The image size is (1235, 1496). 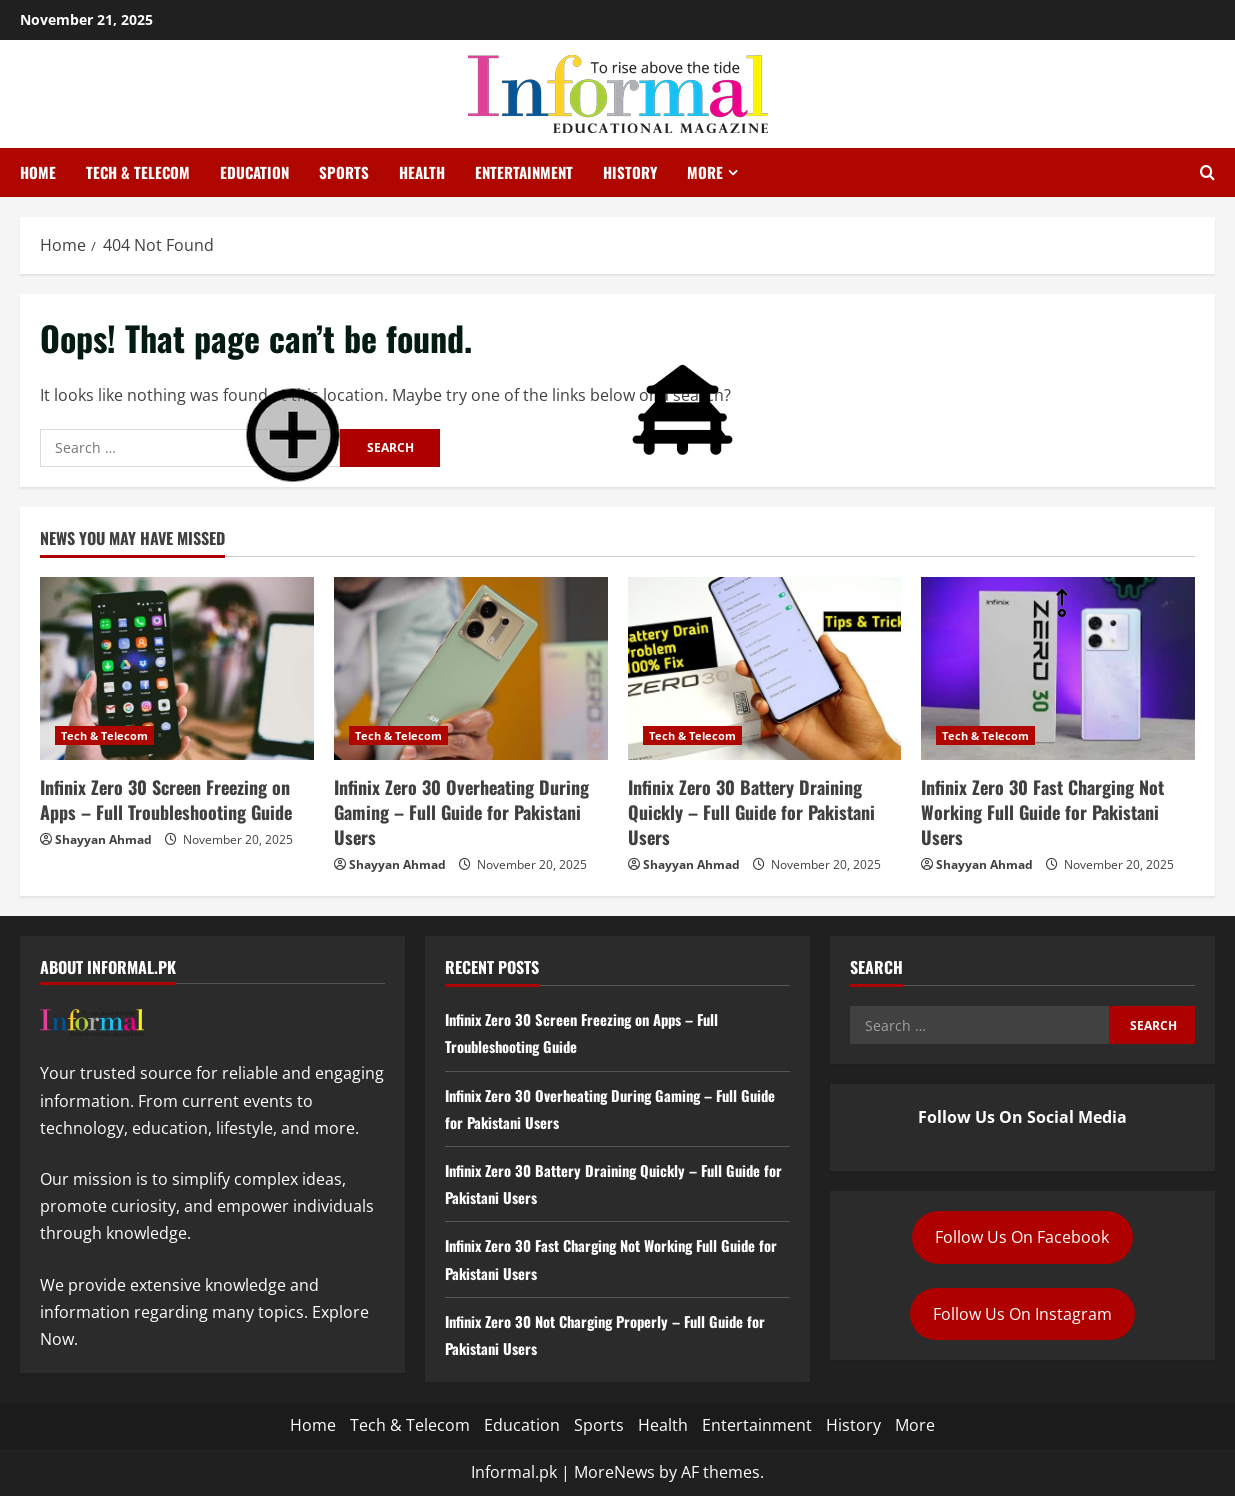 What do you see at coordinates (682, 410) in the screenshot?
I see `indicates a buddhist temple or vihara location` at bounding box center [682, 410].